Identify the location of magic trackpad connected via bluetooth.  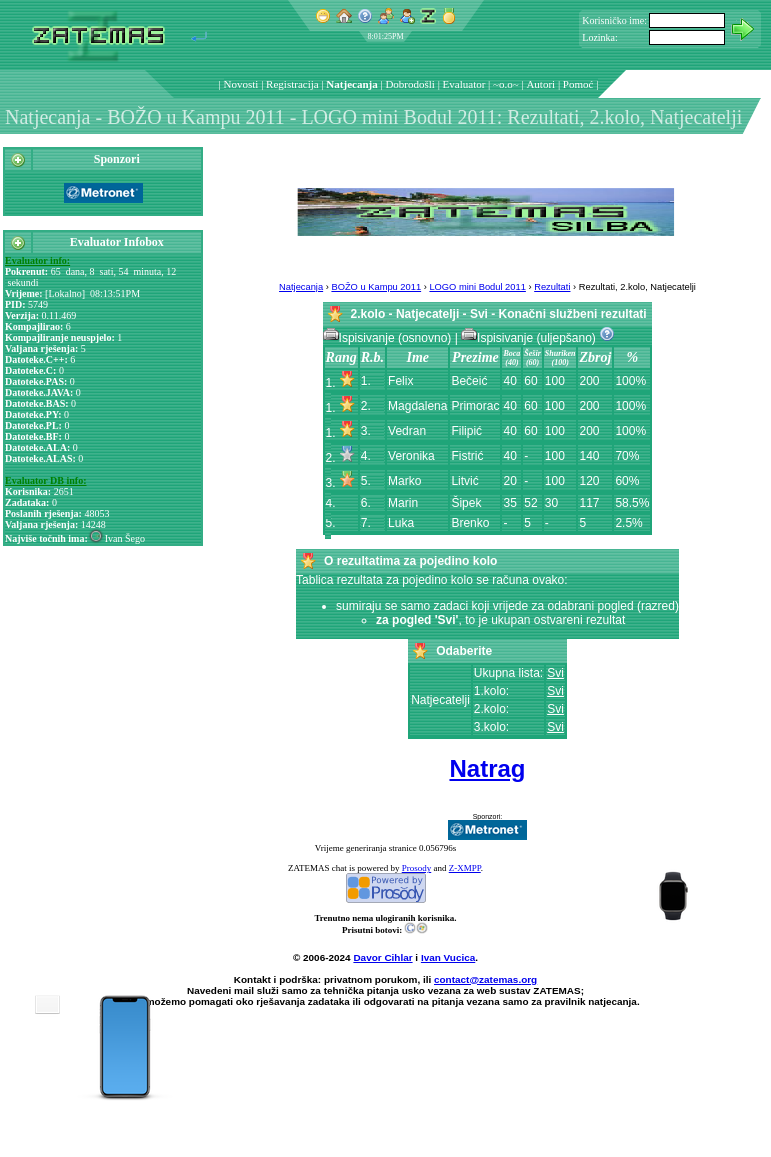
(47, 1004).